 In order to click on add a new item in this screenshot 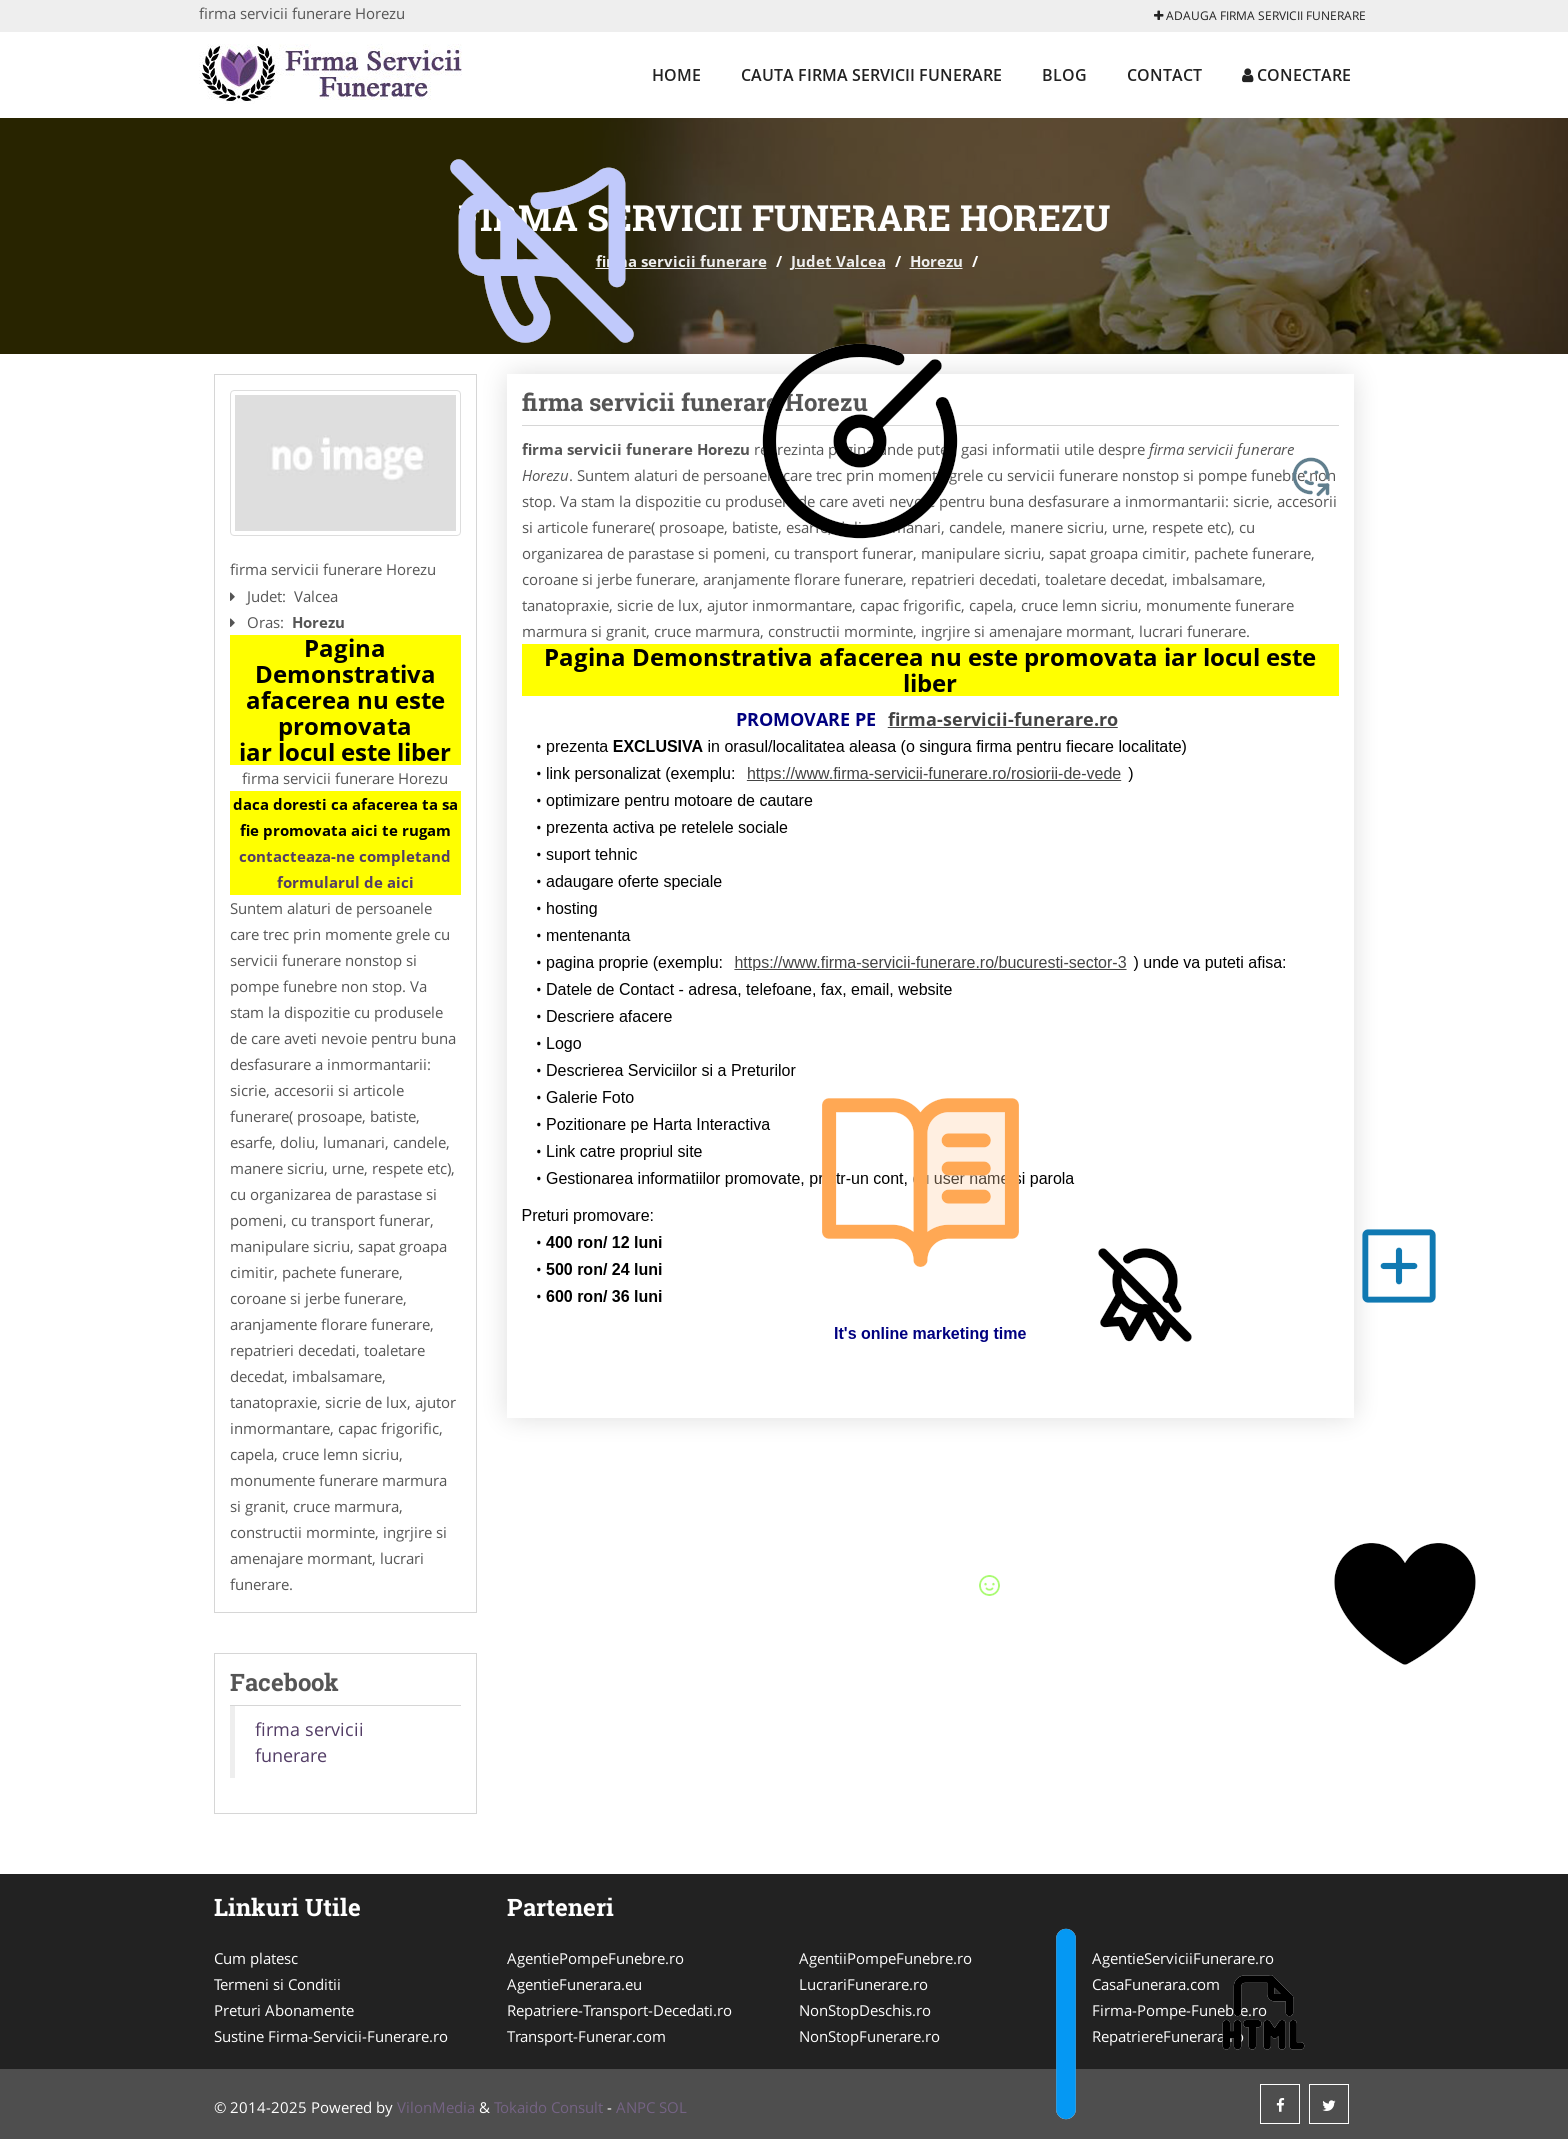, I will do `click(1399, 1266)`.